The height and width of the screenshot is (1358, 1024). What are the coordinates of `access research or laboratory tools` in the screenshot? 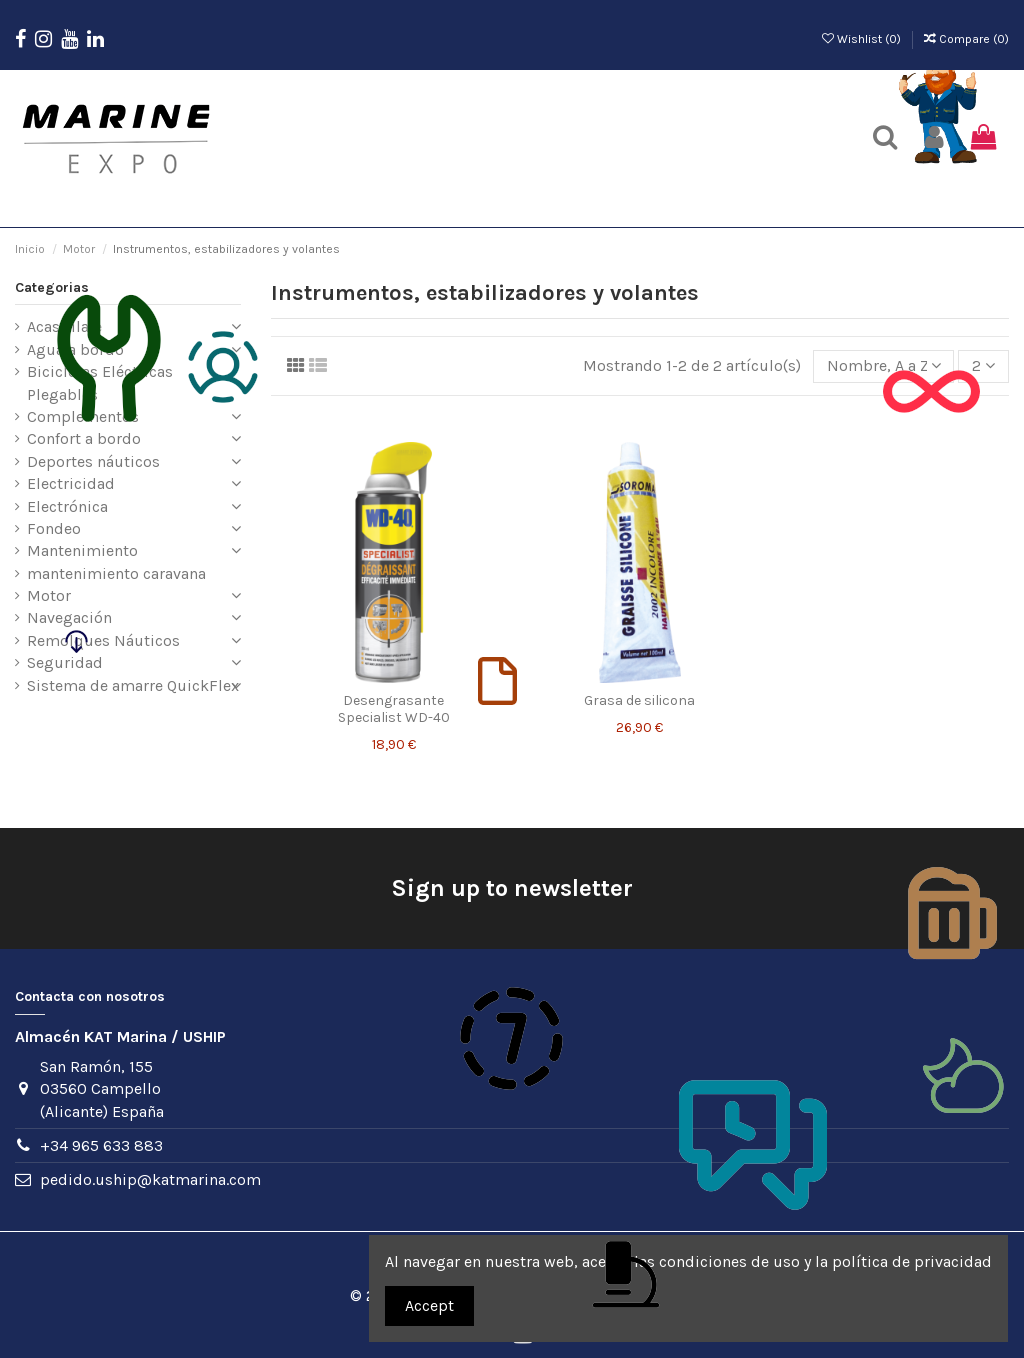 It's located at (626, 1277).